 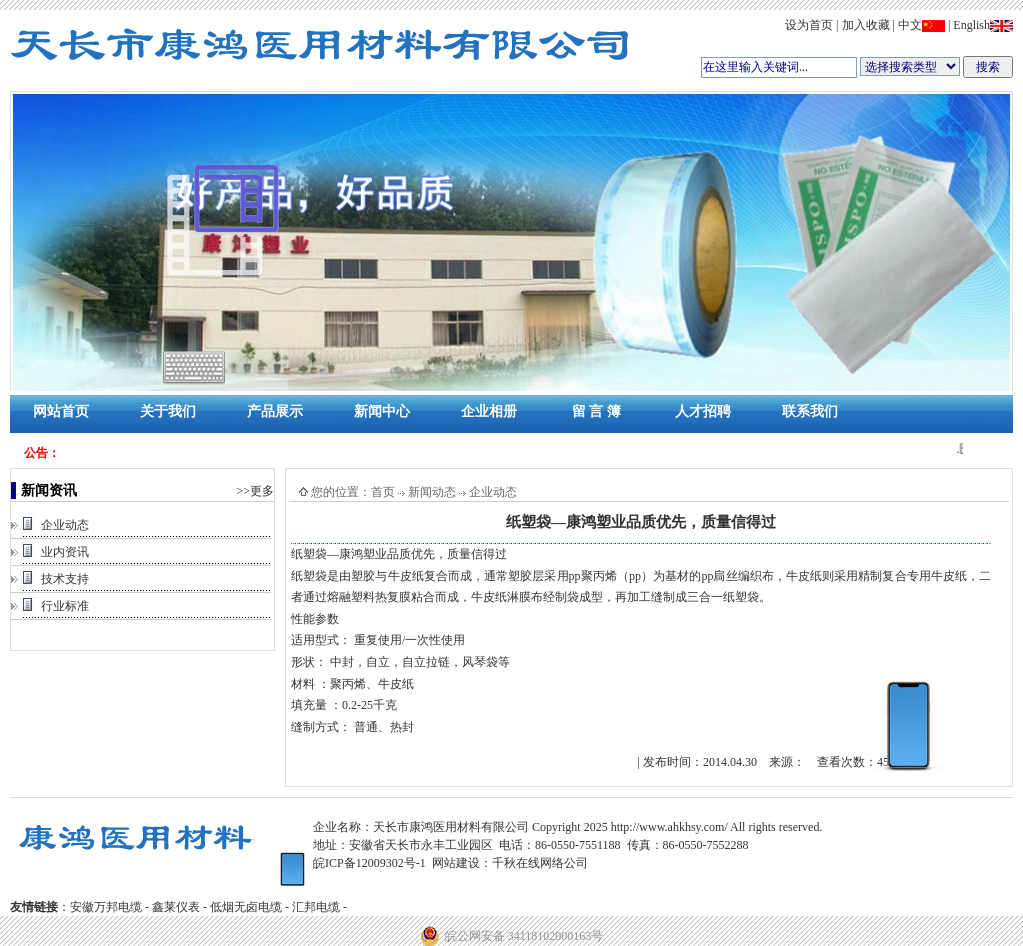 What do you see at coordinates (194, 367) in the screenshot?
I see `indicates bluetooth keyboard connected` at bounding box center [194, 367].